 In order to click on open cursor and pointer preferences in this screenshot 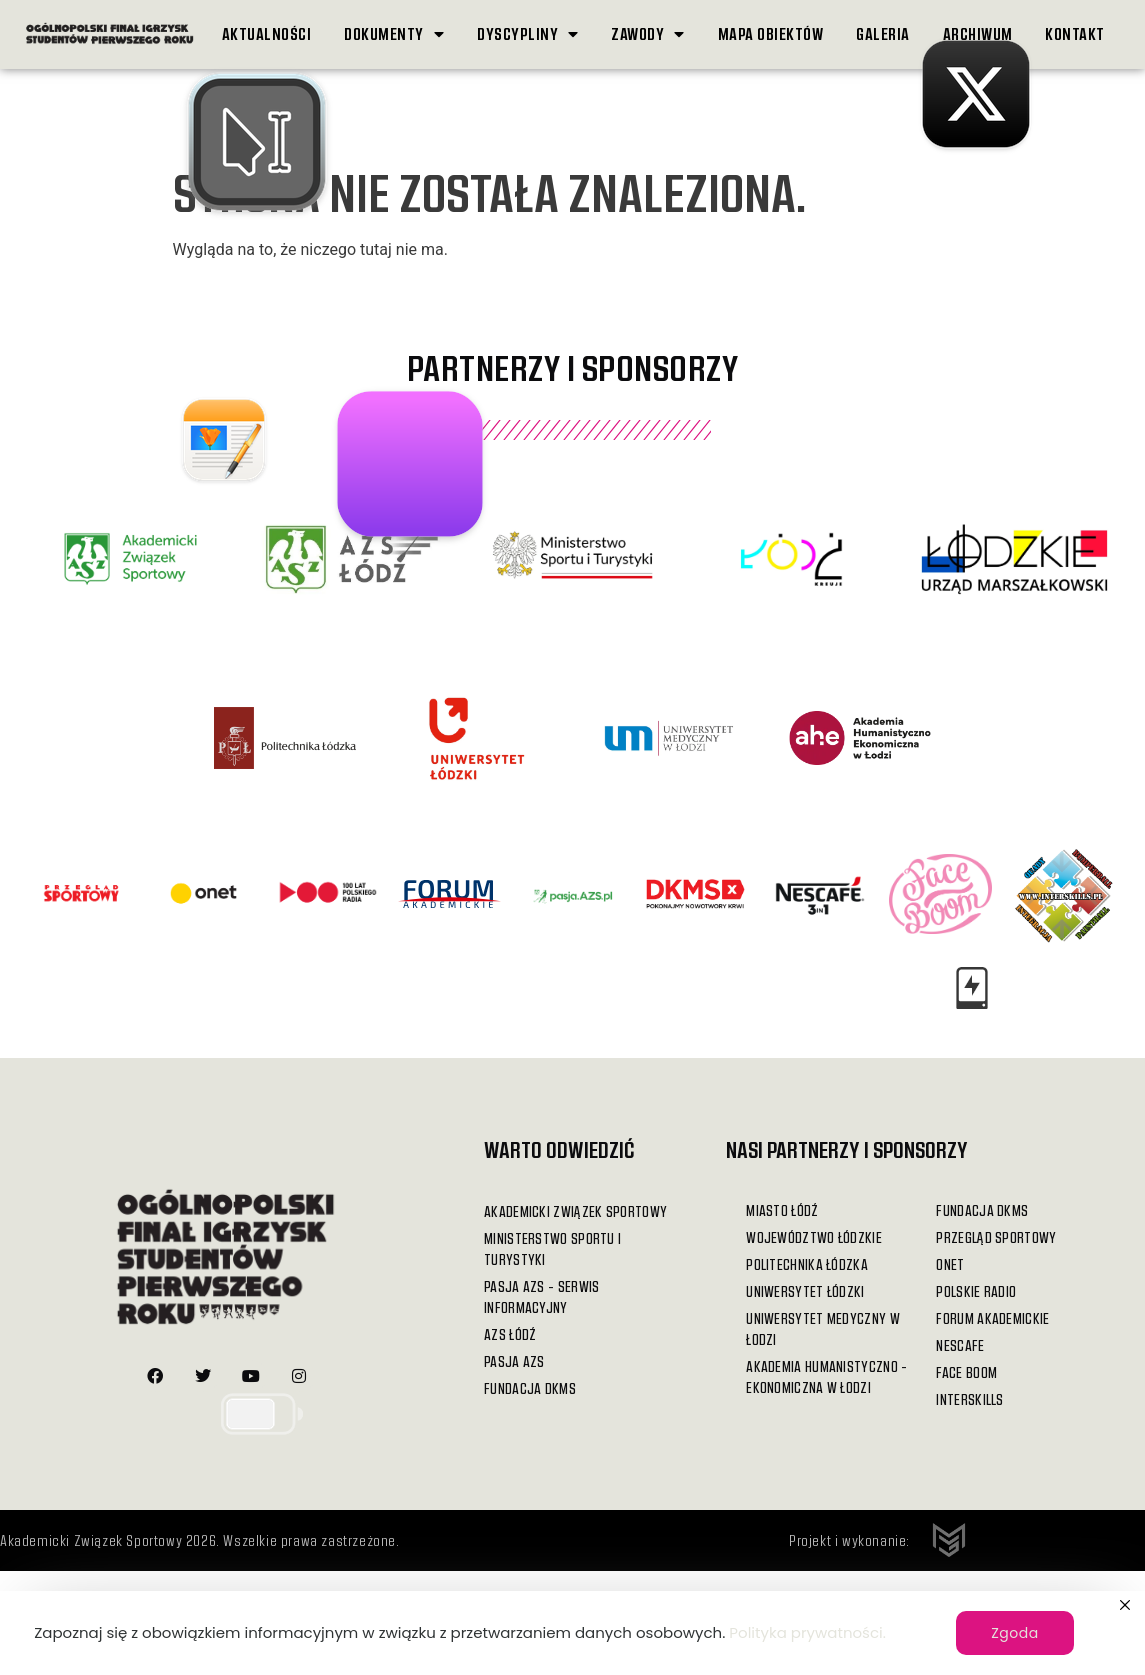, I will do `click(257, 142)`.